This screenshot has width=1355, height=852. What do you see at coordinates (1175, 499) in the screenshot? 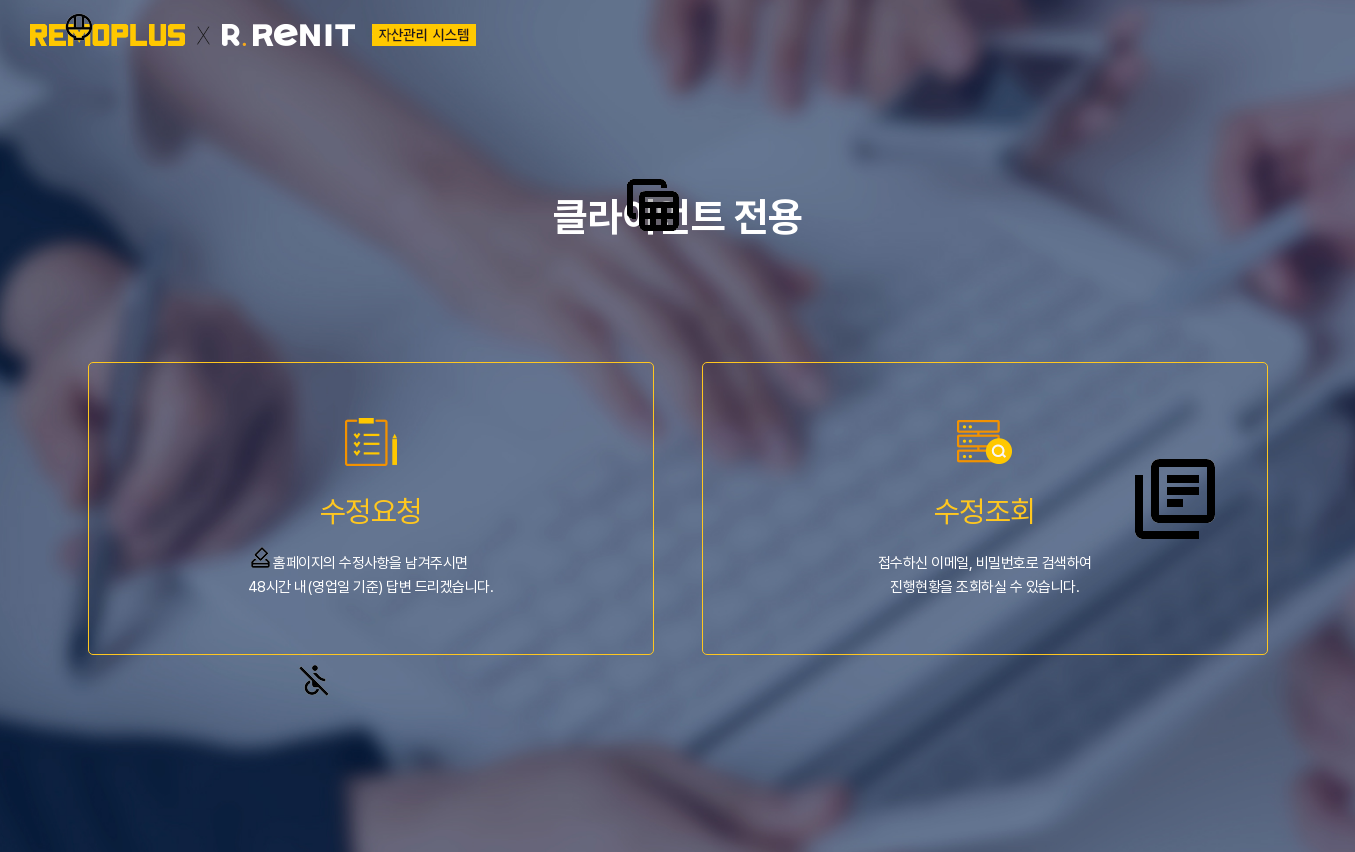
I see `access your document library` at bounding box center [1175, 499].